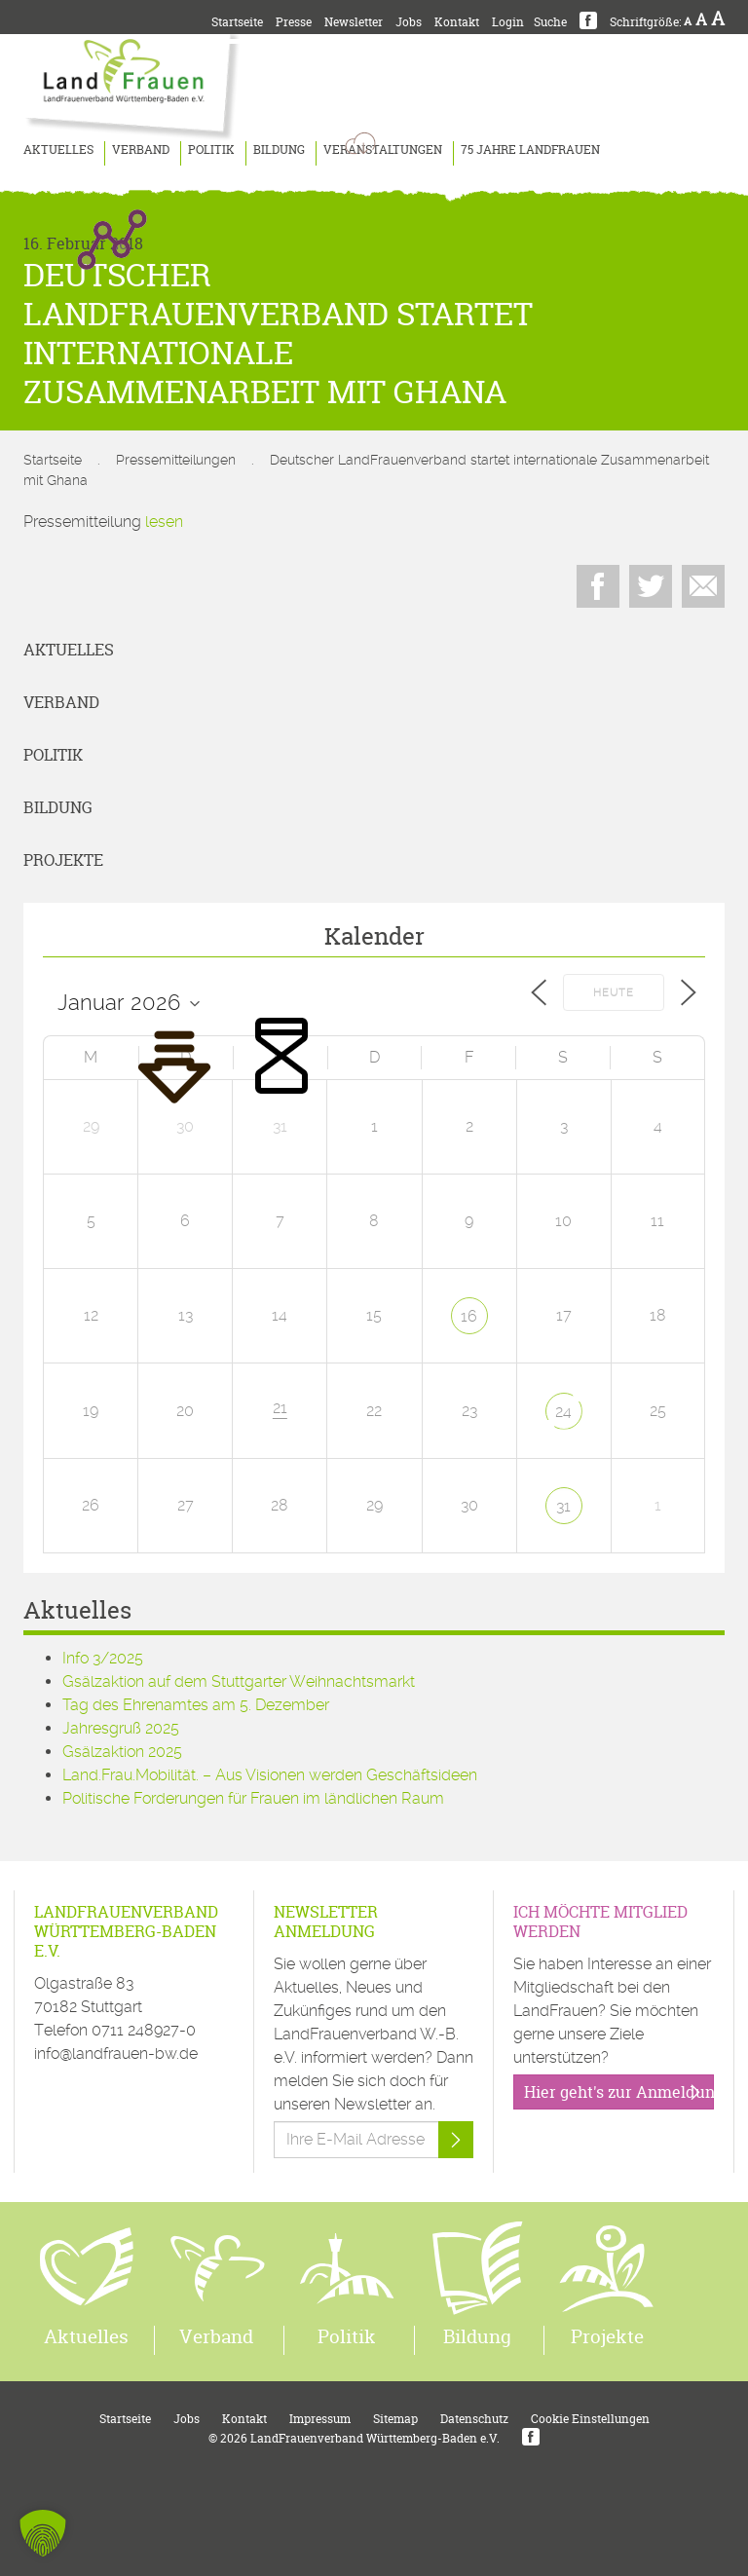 The height and width of the screenshot is (2576, 748). Describe the element at coordinates (112, 240) in the screenshot. I see `view connected data points or nodes` at that location.